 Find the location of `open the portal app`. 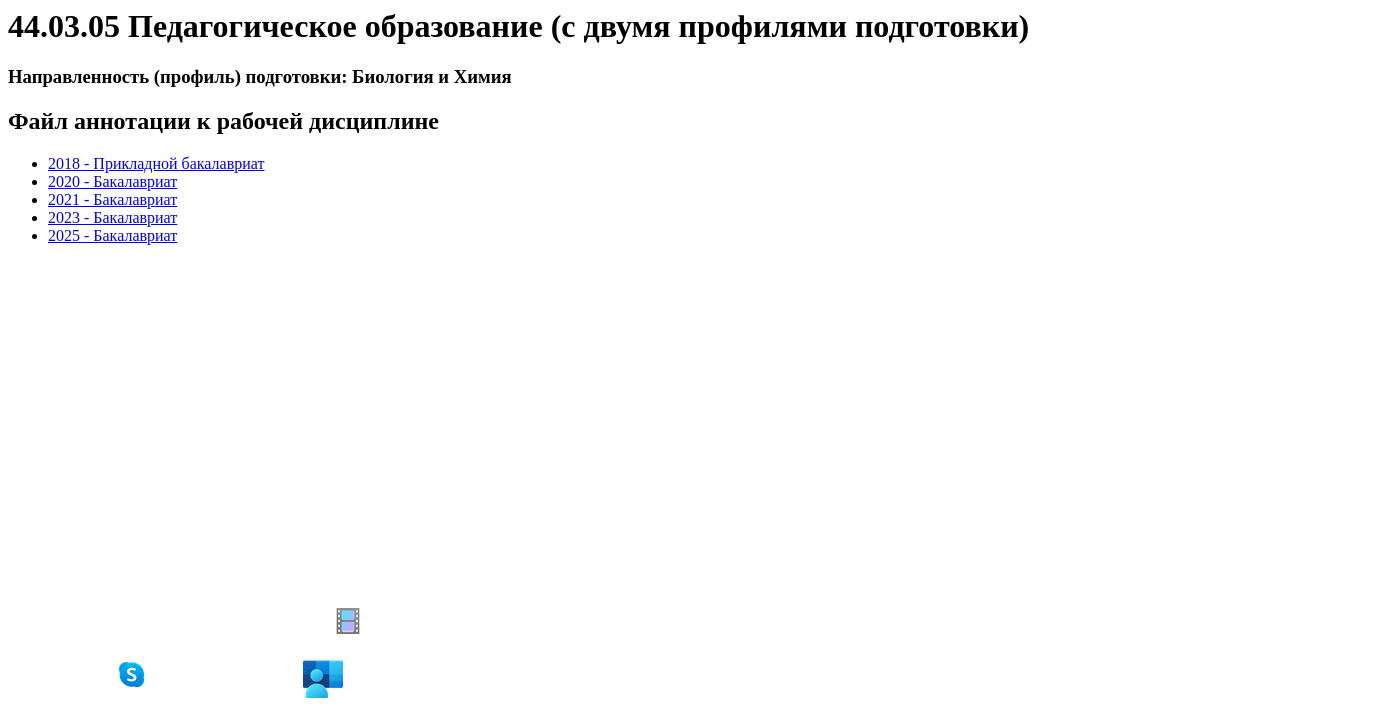

open the portal app is located at coordinates (323, 678).